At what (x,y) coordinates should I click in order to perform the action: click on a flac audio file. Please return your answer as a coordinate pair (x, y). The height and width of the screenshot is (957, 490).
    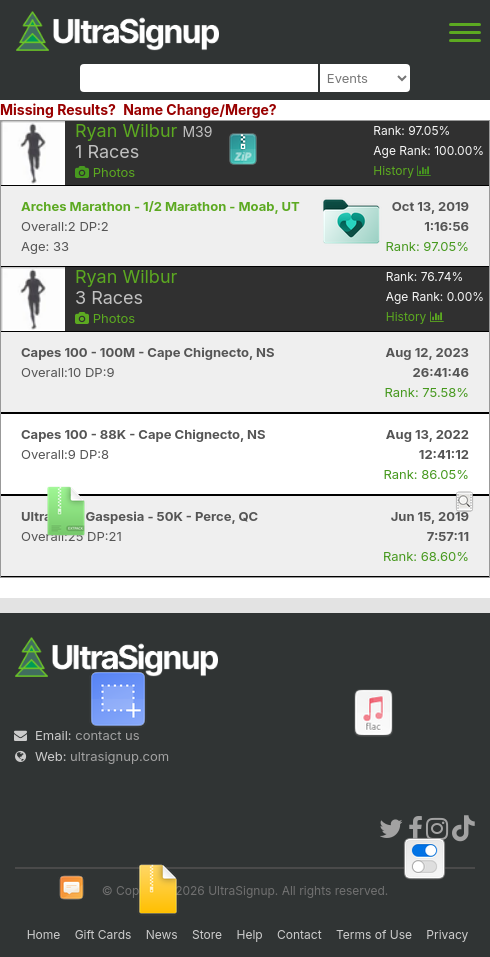
    Looking at the image, I should click on (373, 712).